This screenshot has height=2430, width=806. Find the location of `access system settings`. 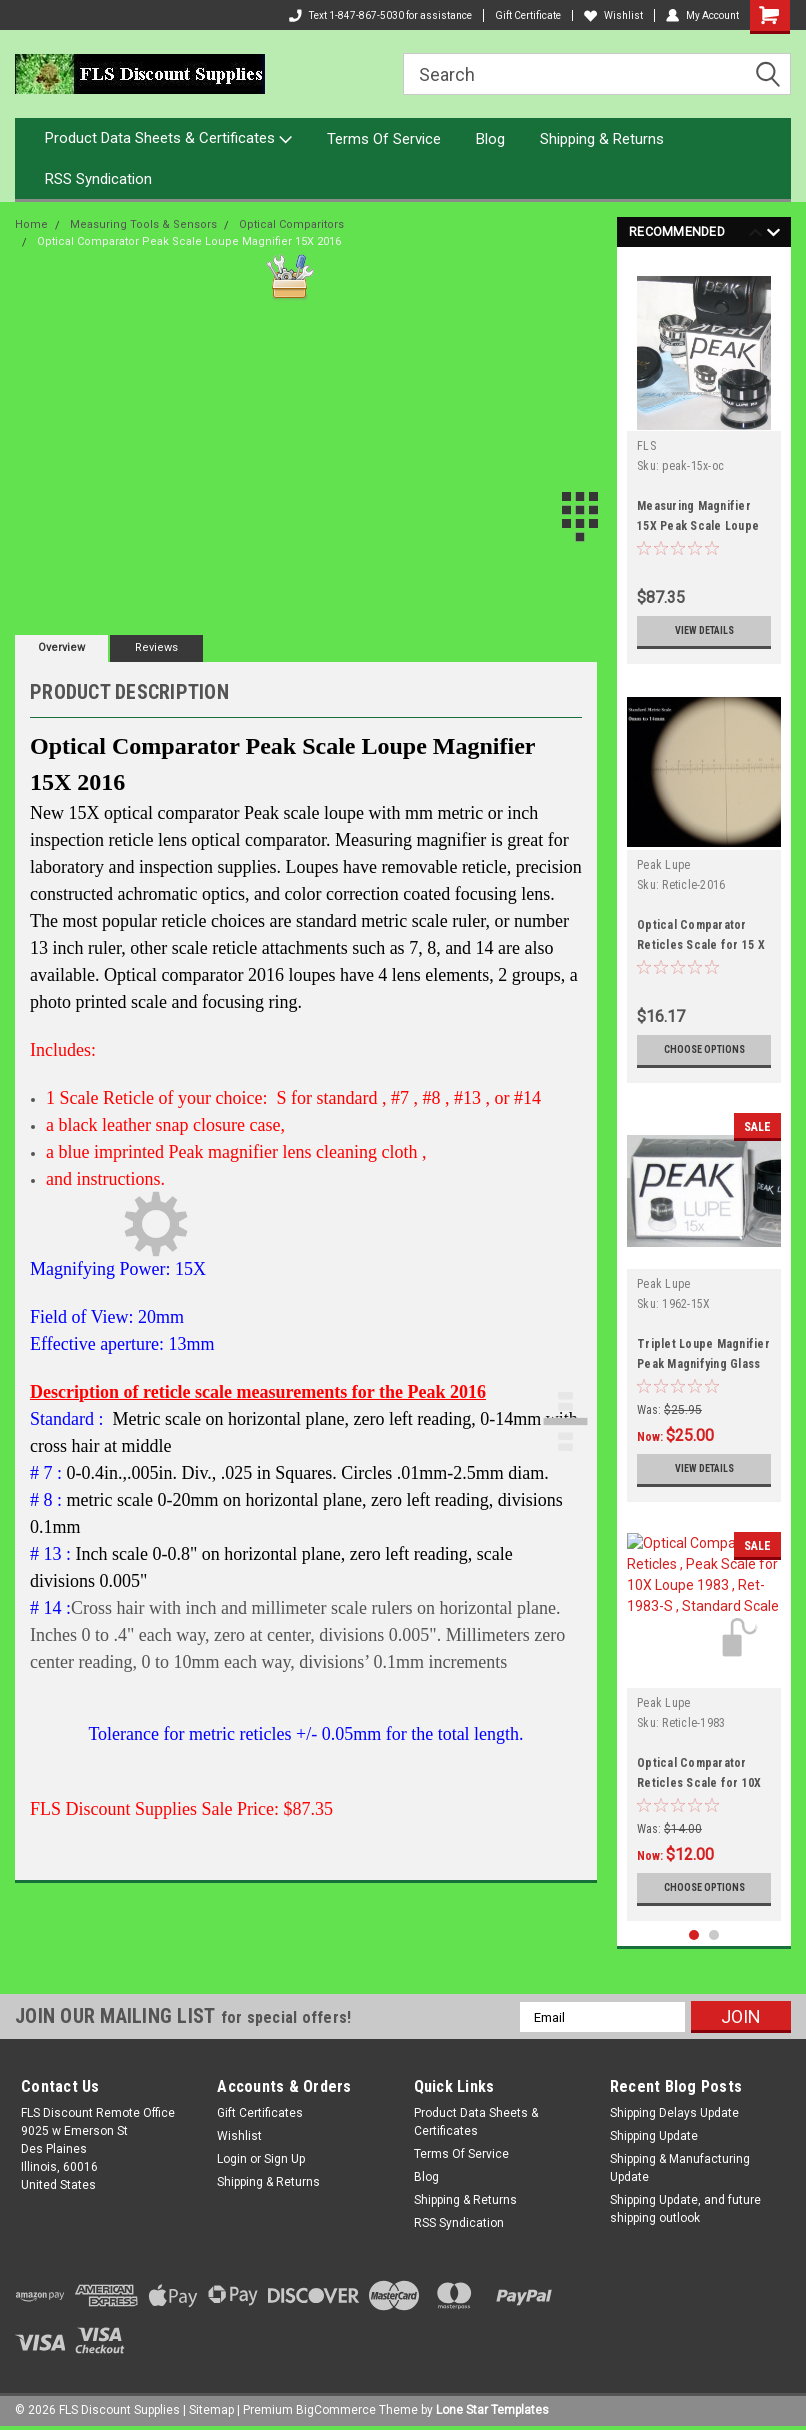

access system settings is located at coordinates (156, 1224).